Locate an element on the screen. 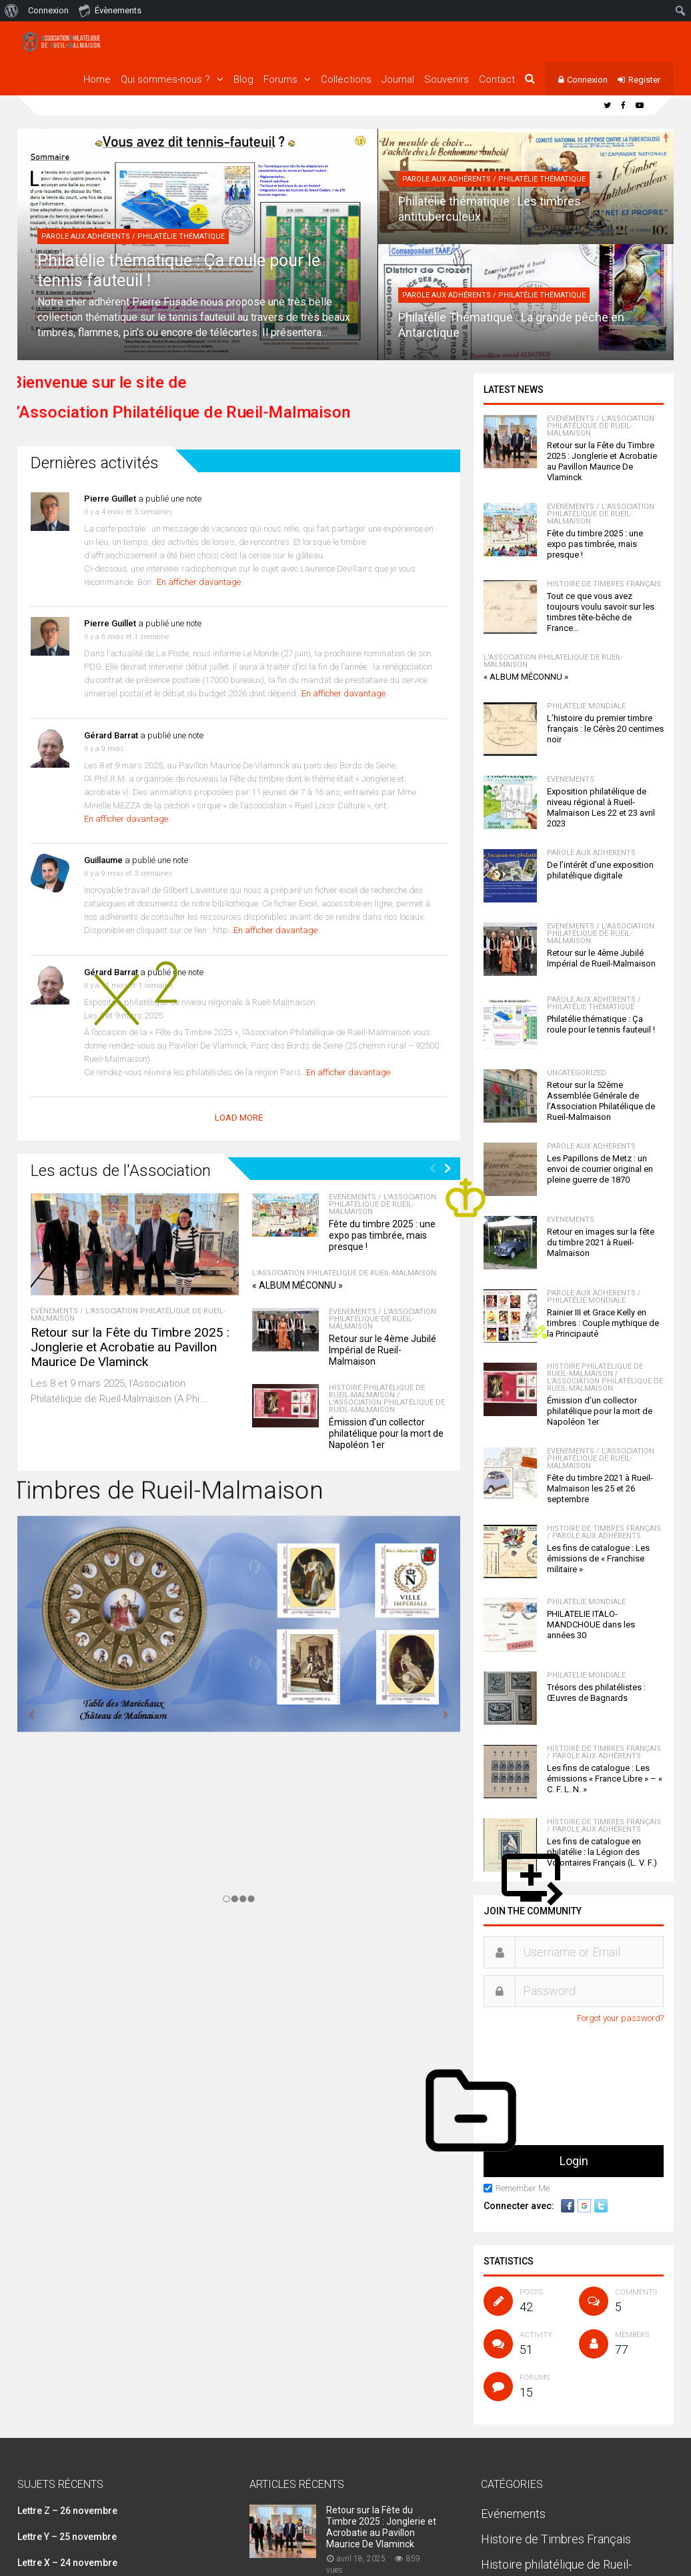 Image resolution: width=691 pixels, height=2576 pixels. apply superscript formatting to selected text is located at coordinates (131, 995).